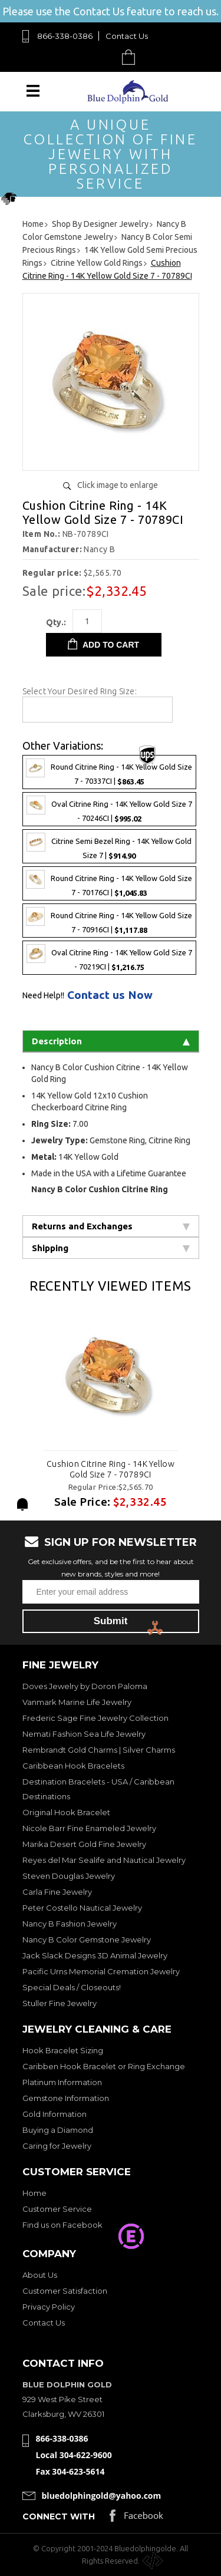 The width and height of the screenshot is (221, 2576). What do you see at coordinates (153, 2561) in the screenshot?
I see `devbox logo - a development environment tool` at bounding box center [153, 2561].